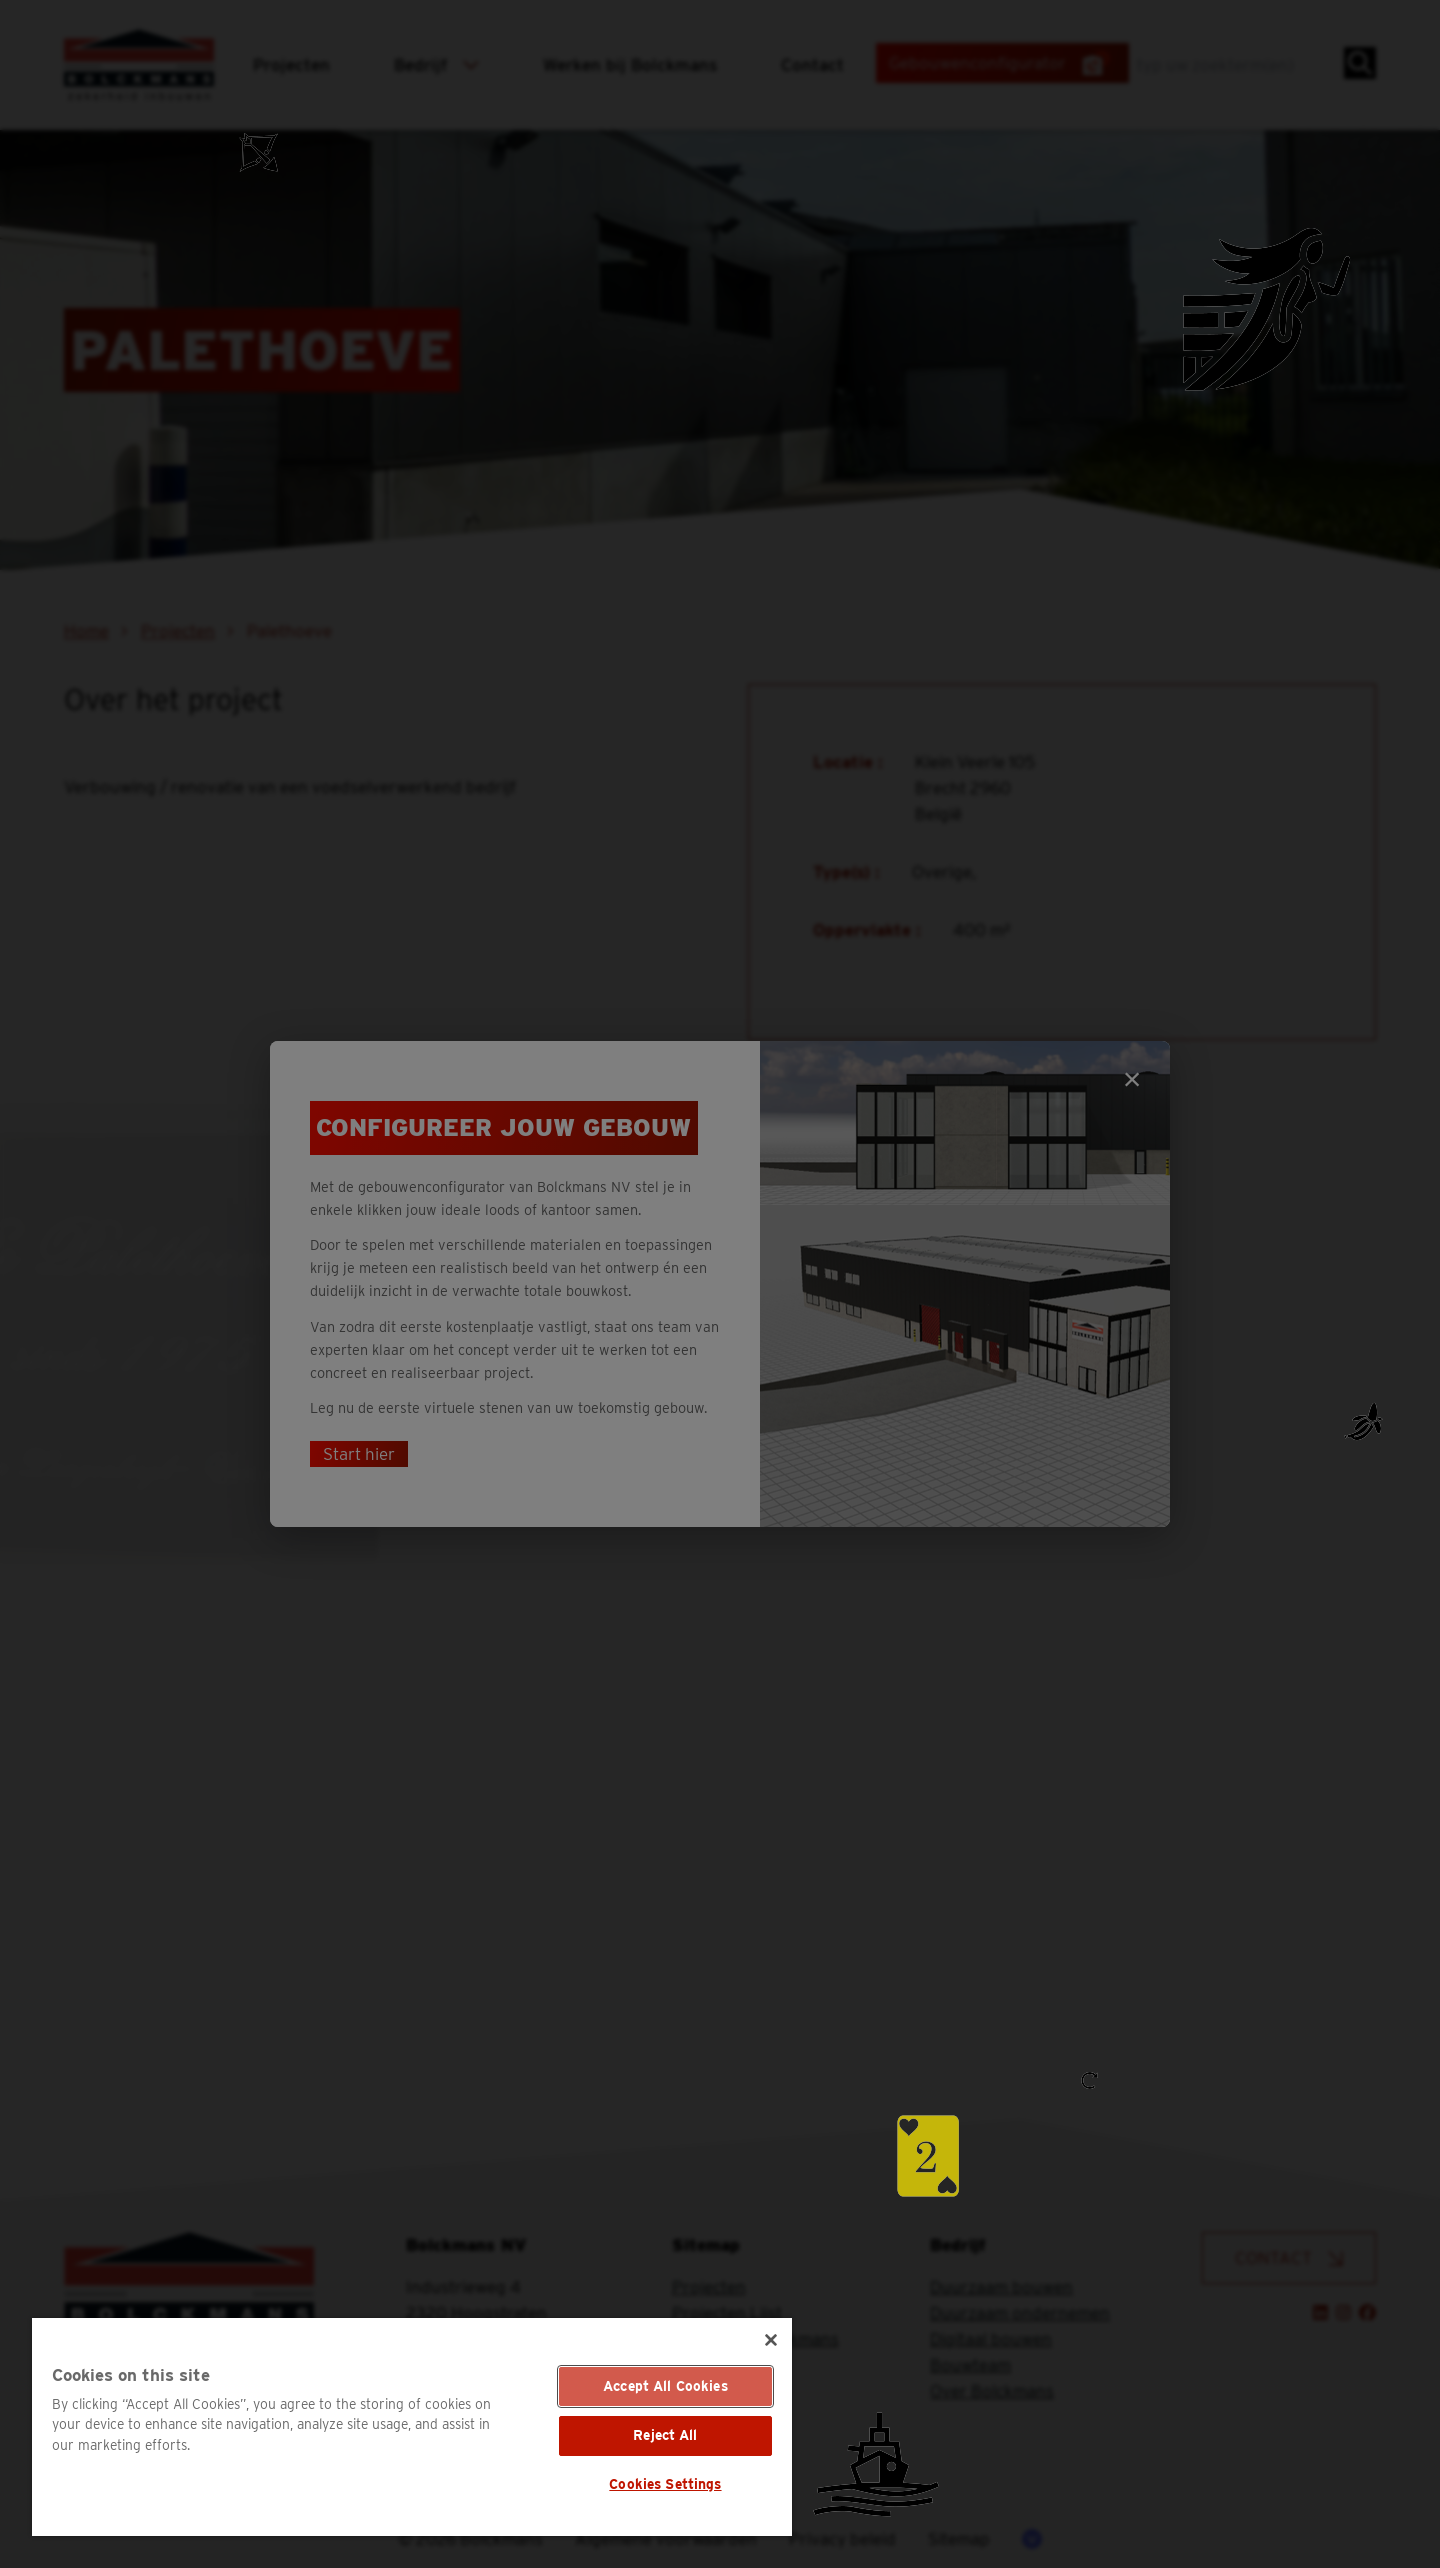 Image resolution: width=1440 pixels, height=2568 pixels. What do you see at coordinates (928, 2156) in the screenshot?
I see `two of hearts playing card` at bounding box center [928, 2156].